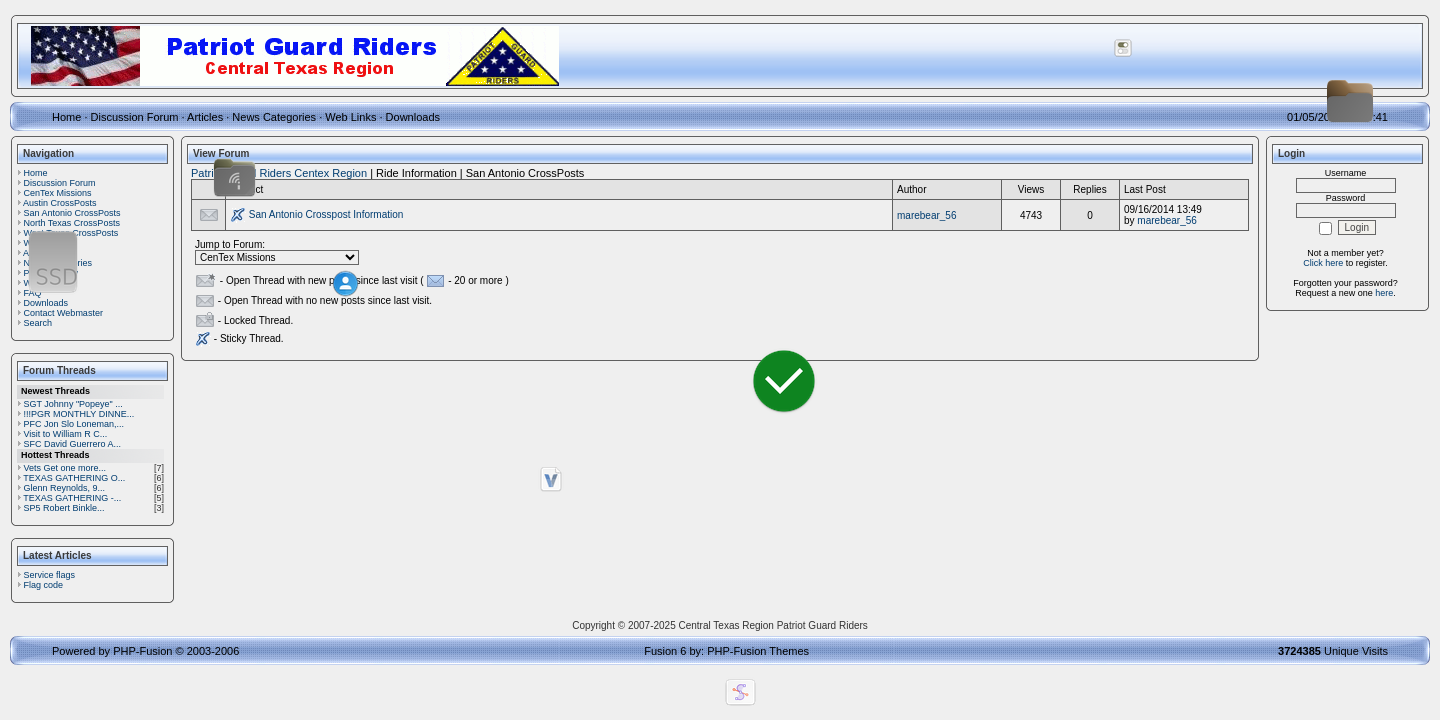 This screenshot has height=720, width=1440. I want to click on default user profile avatar, so click(345, 283).